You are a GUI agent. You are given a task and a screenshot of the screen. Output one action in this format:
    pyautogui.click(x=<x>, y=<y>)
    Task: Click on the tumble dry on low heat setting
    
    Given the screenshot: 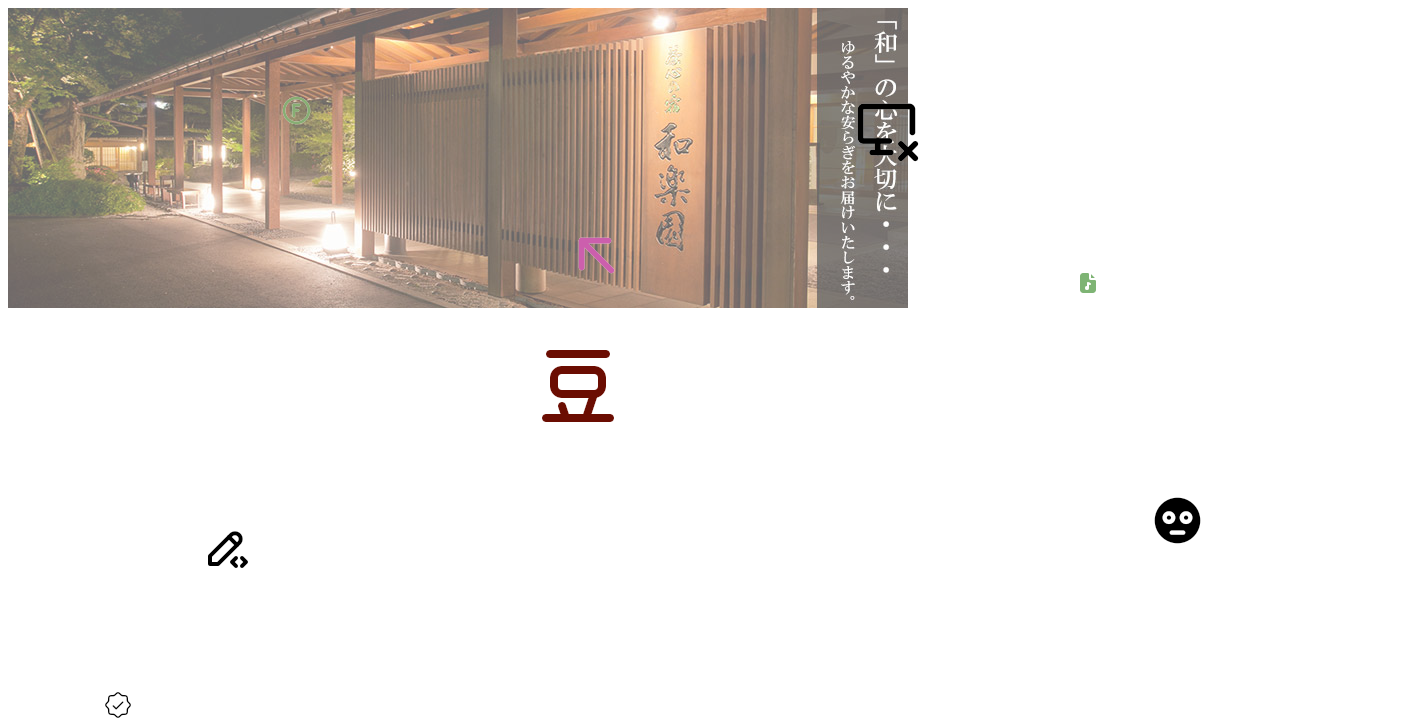 What is the action you would take?
    pyautogui.click(x=296, y=110)
    